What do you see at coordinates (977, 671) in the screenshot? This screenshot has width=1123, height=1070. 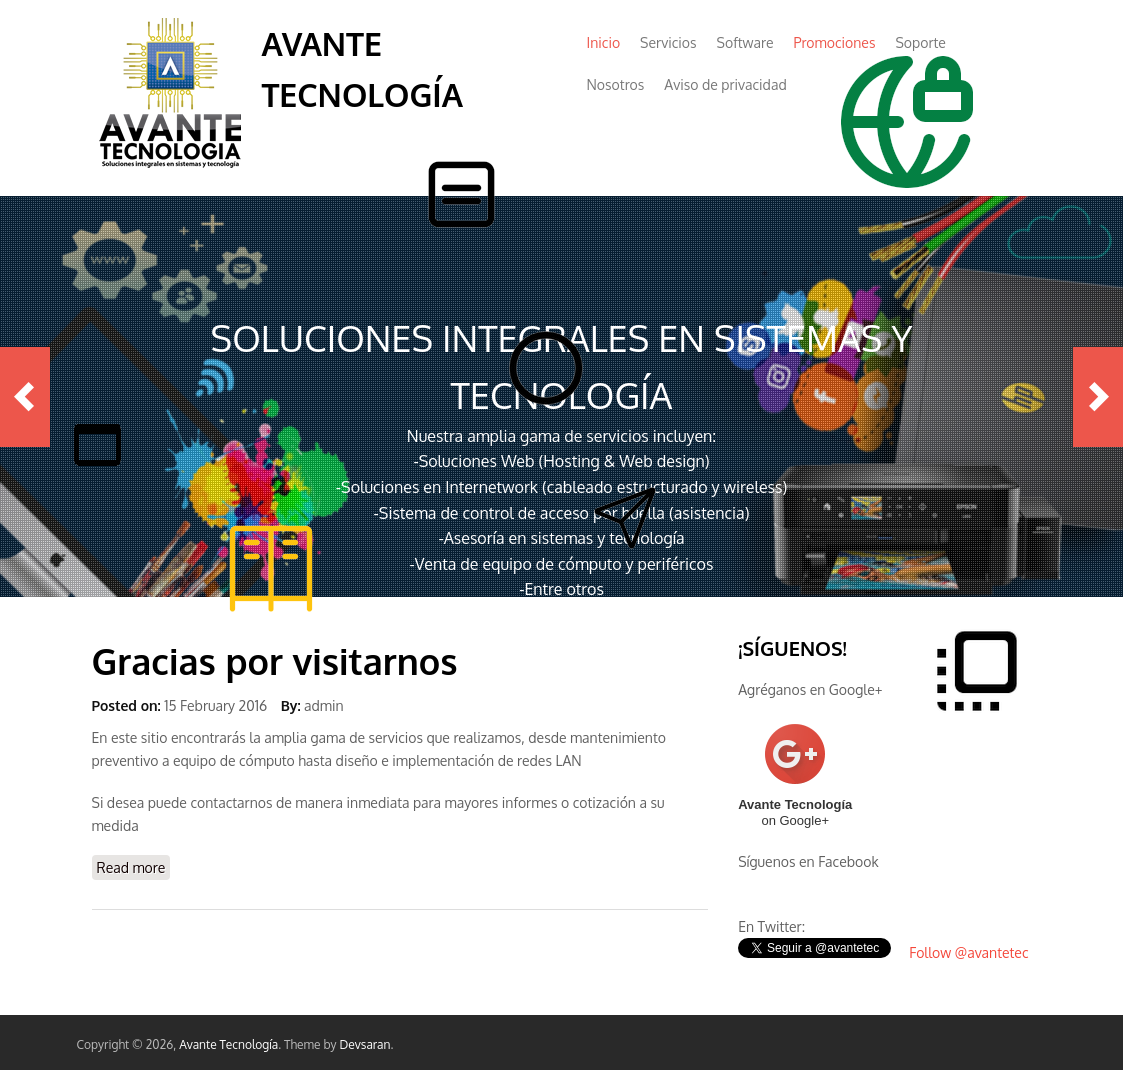 I see `bring selected element to front of layer stack` at bounding box center [977, 671].